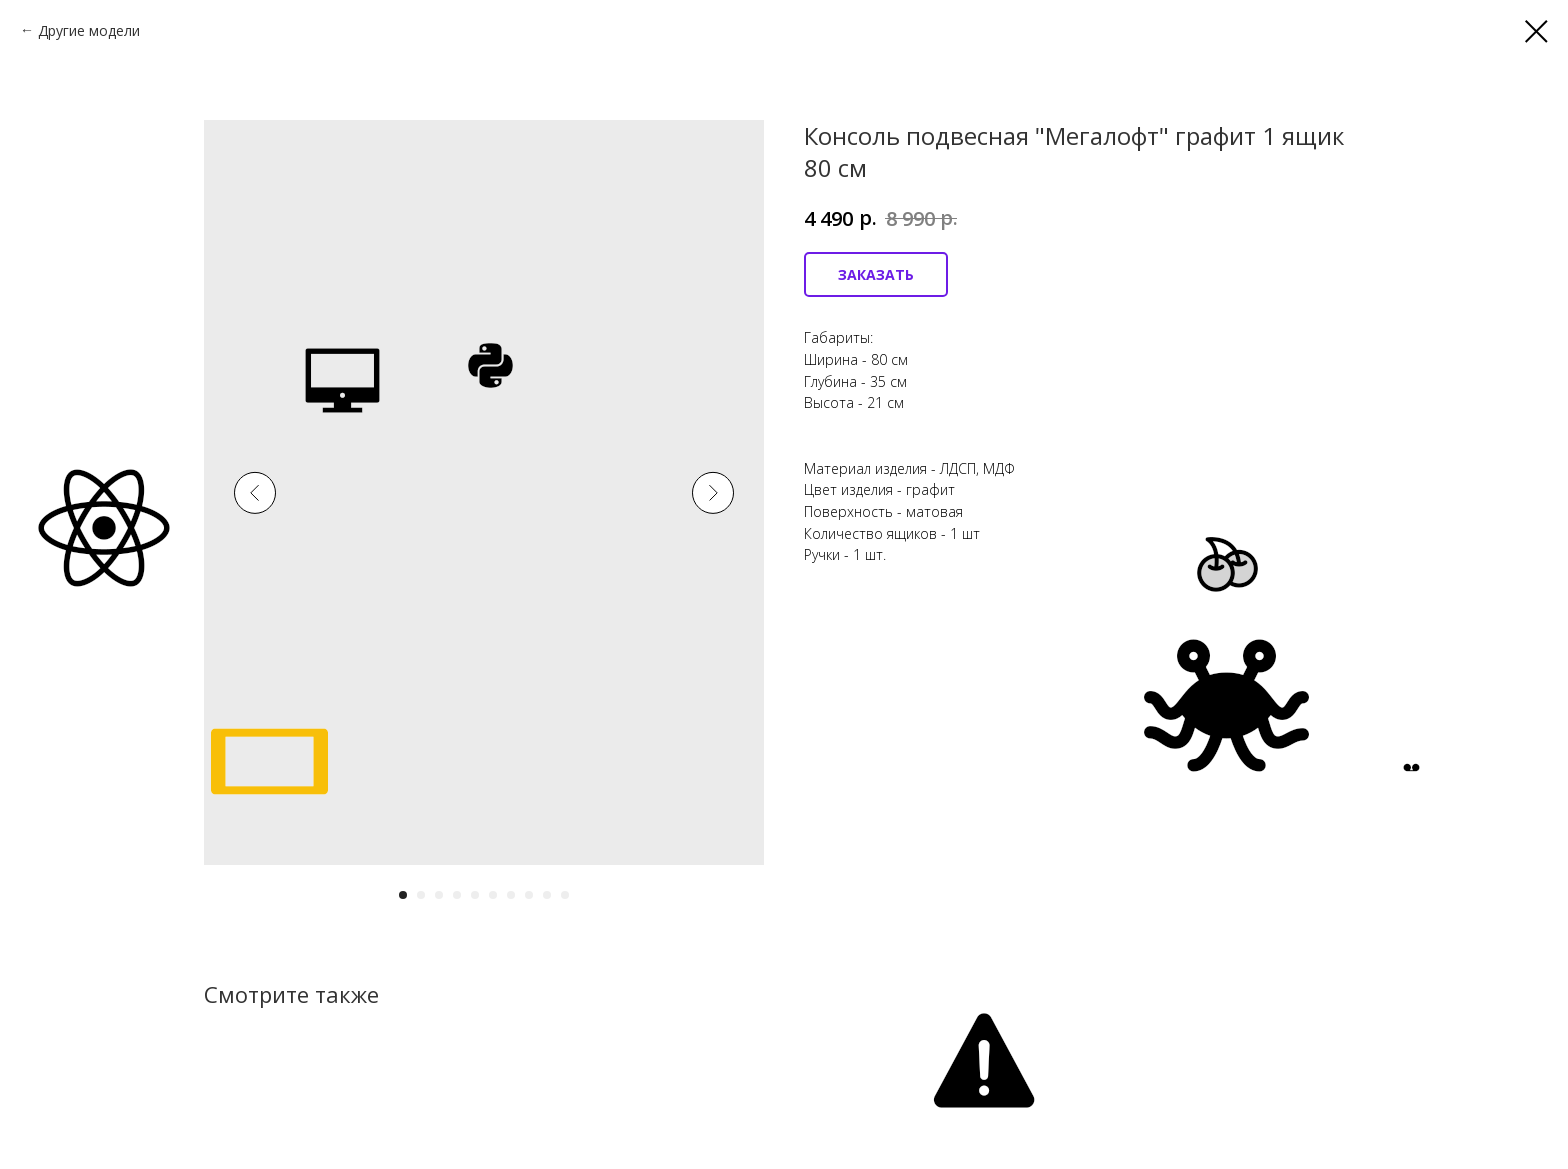 The image size is (1568, 1169). I want to click on indicates a warning or caution state, so click(985, 1060).